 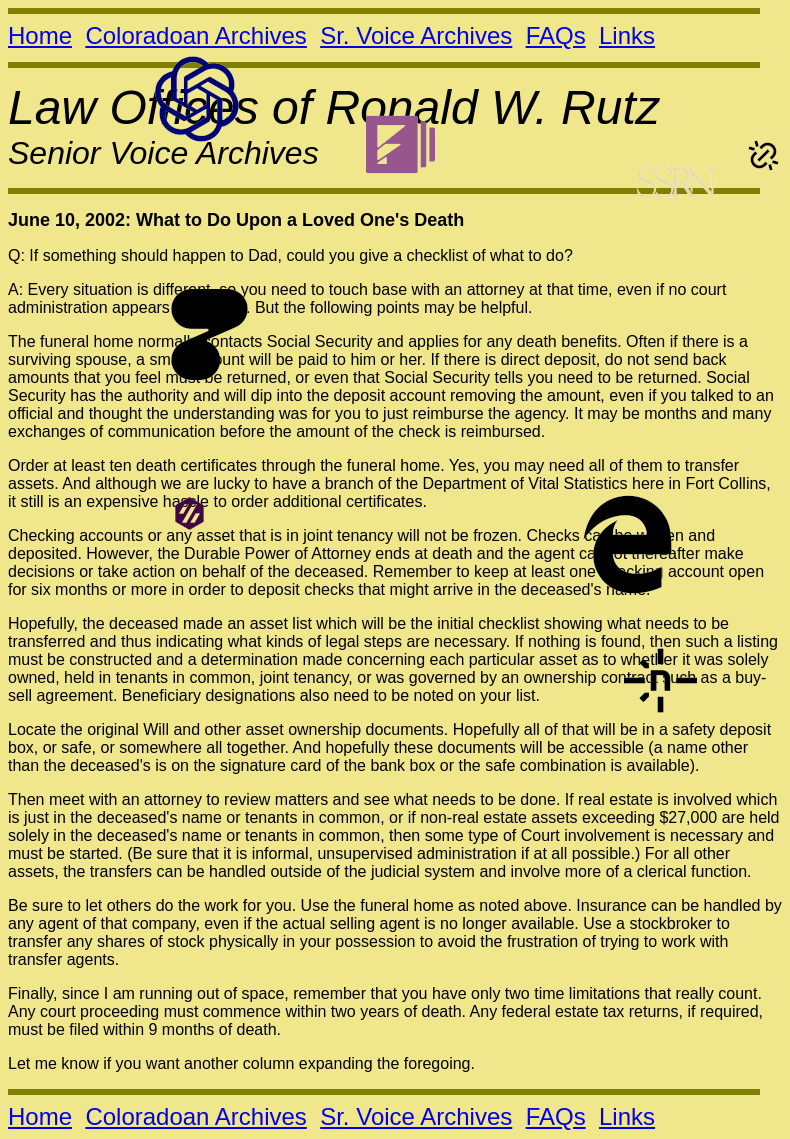 What do you see at coordinates (763, 155) in the screenshot?
I see `unlink or break a connected URL` at bounding box center [763, 155].